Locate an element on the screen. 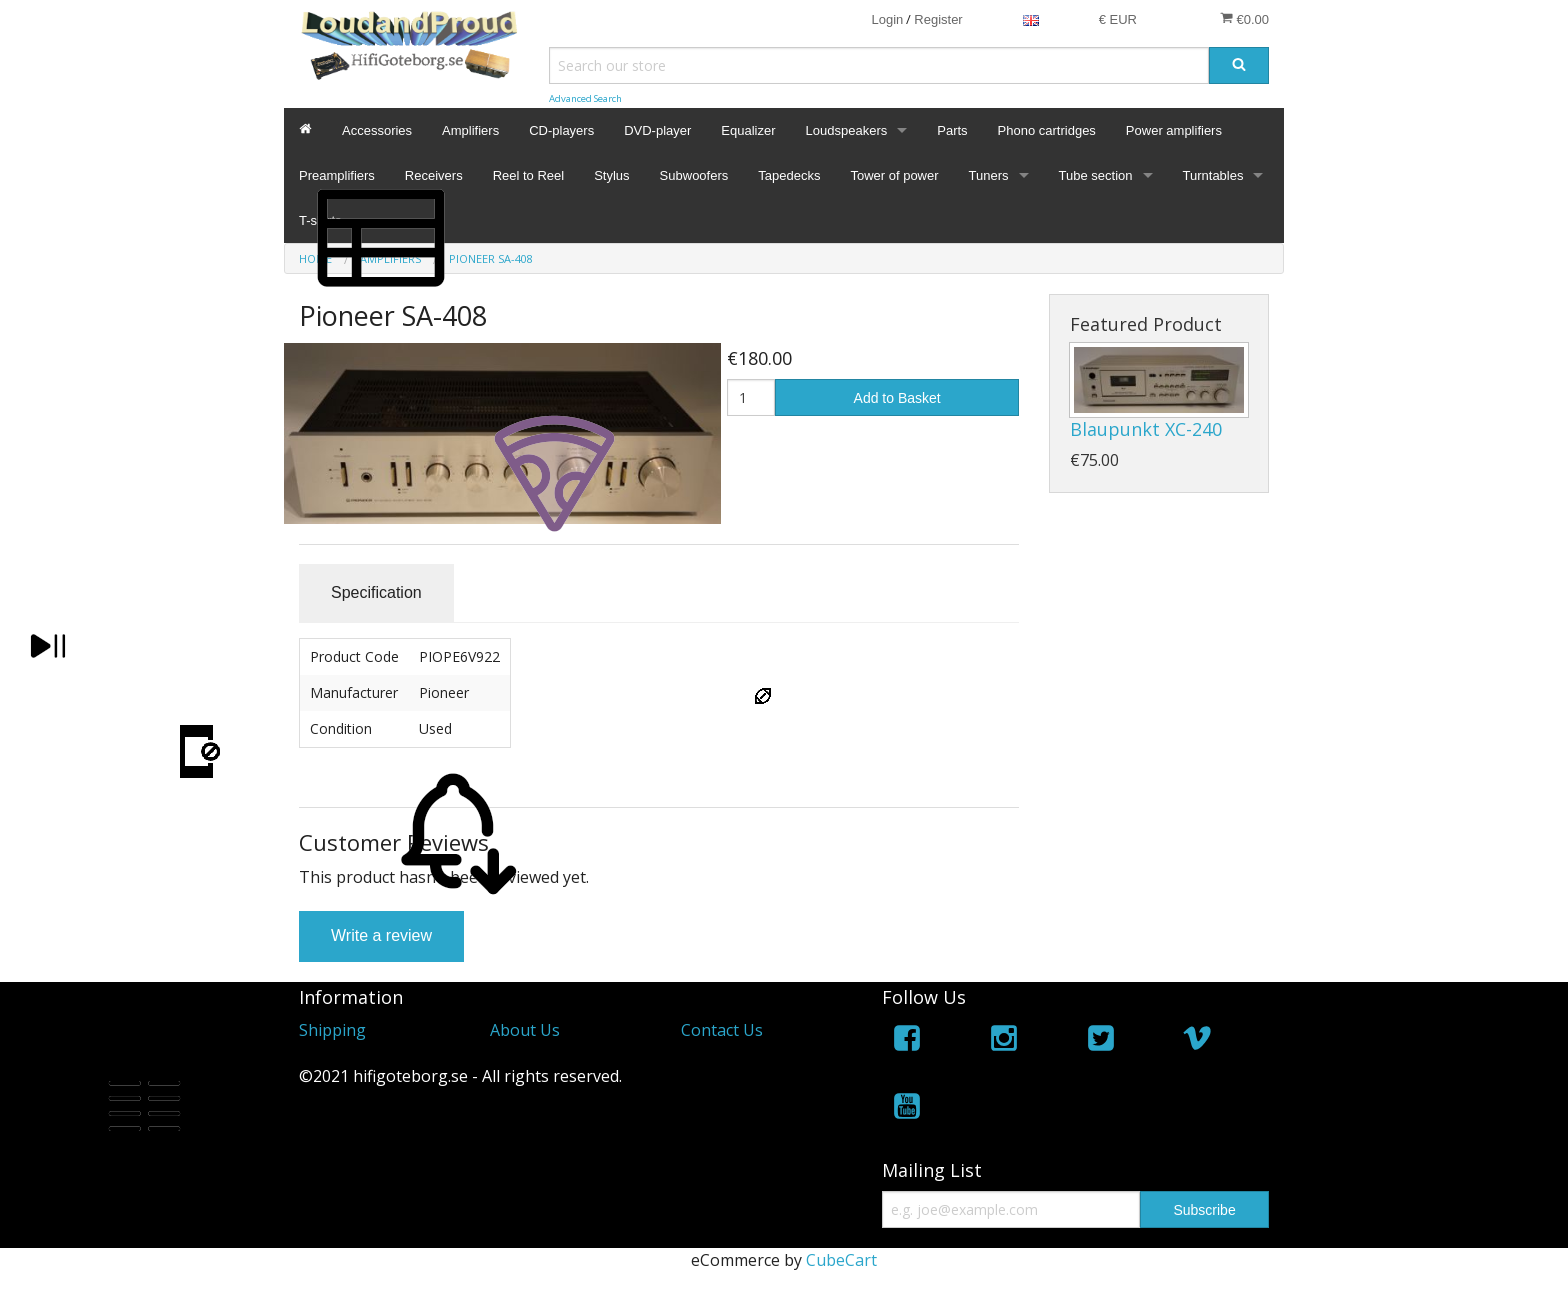 This screenshot has width=1568, height=1293. browse food delivery options is located at coordinates (554, 471).